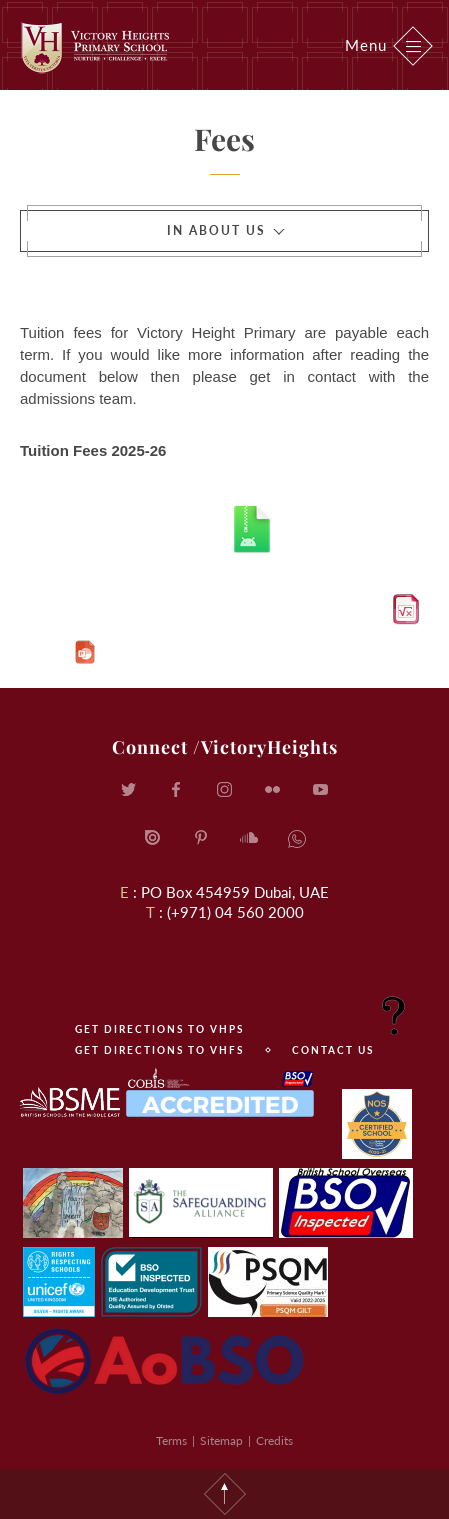  What do you see at coordinates (395, 1017) in the screenshot?
I see `access help documentation or support` at bounding box center [395, 1017].